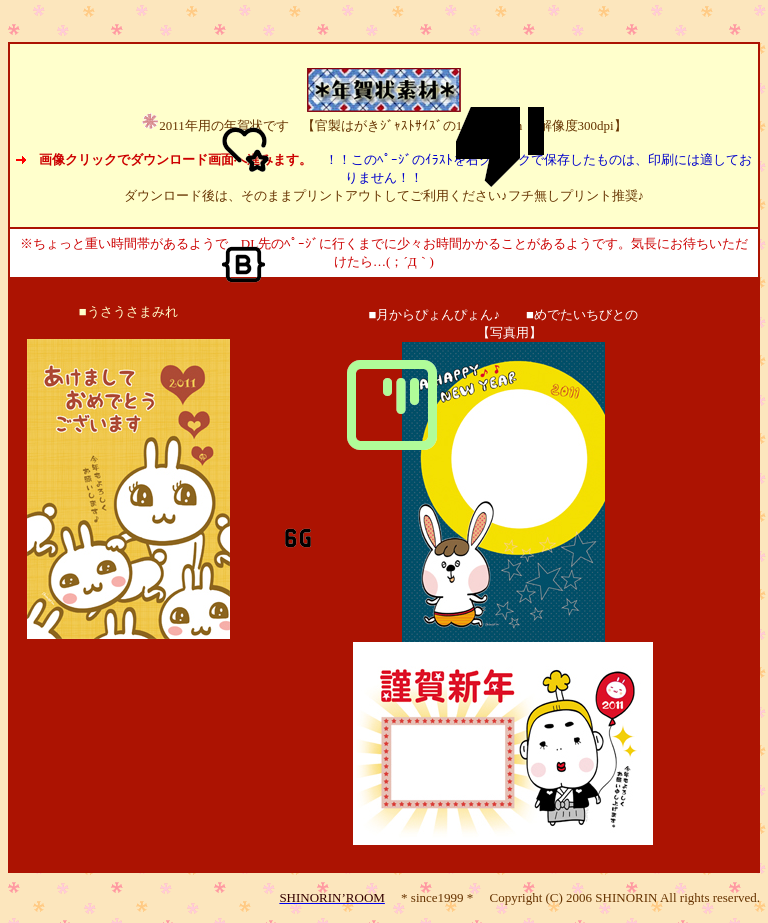  Describe the element at coordinates (243, 264) in the screenshot. I see `bootstrap framework logo` at that location.